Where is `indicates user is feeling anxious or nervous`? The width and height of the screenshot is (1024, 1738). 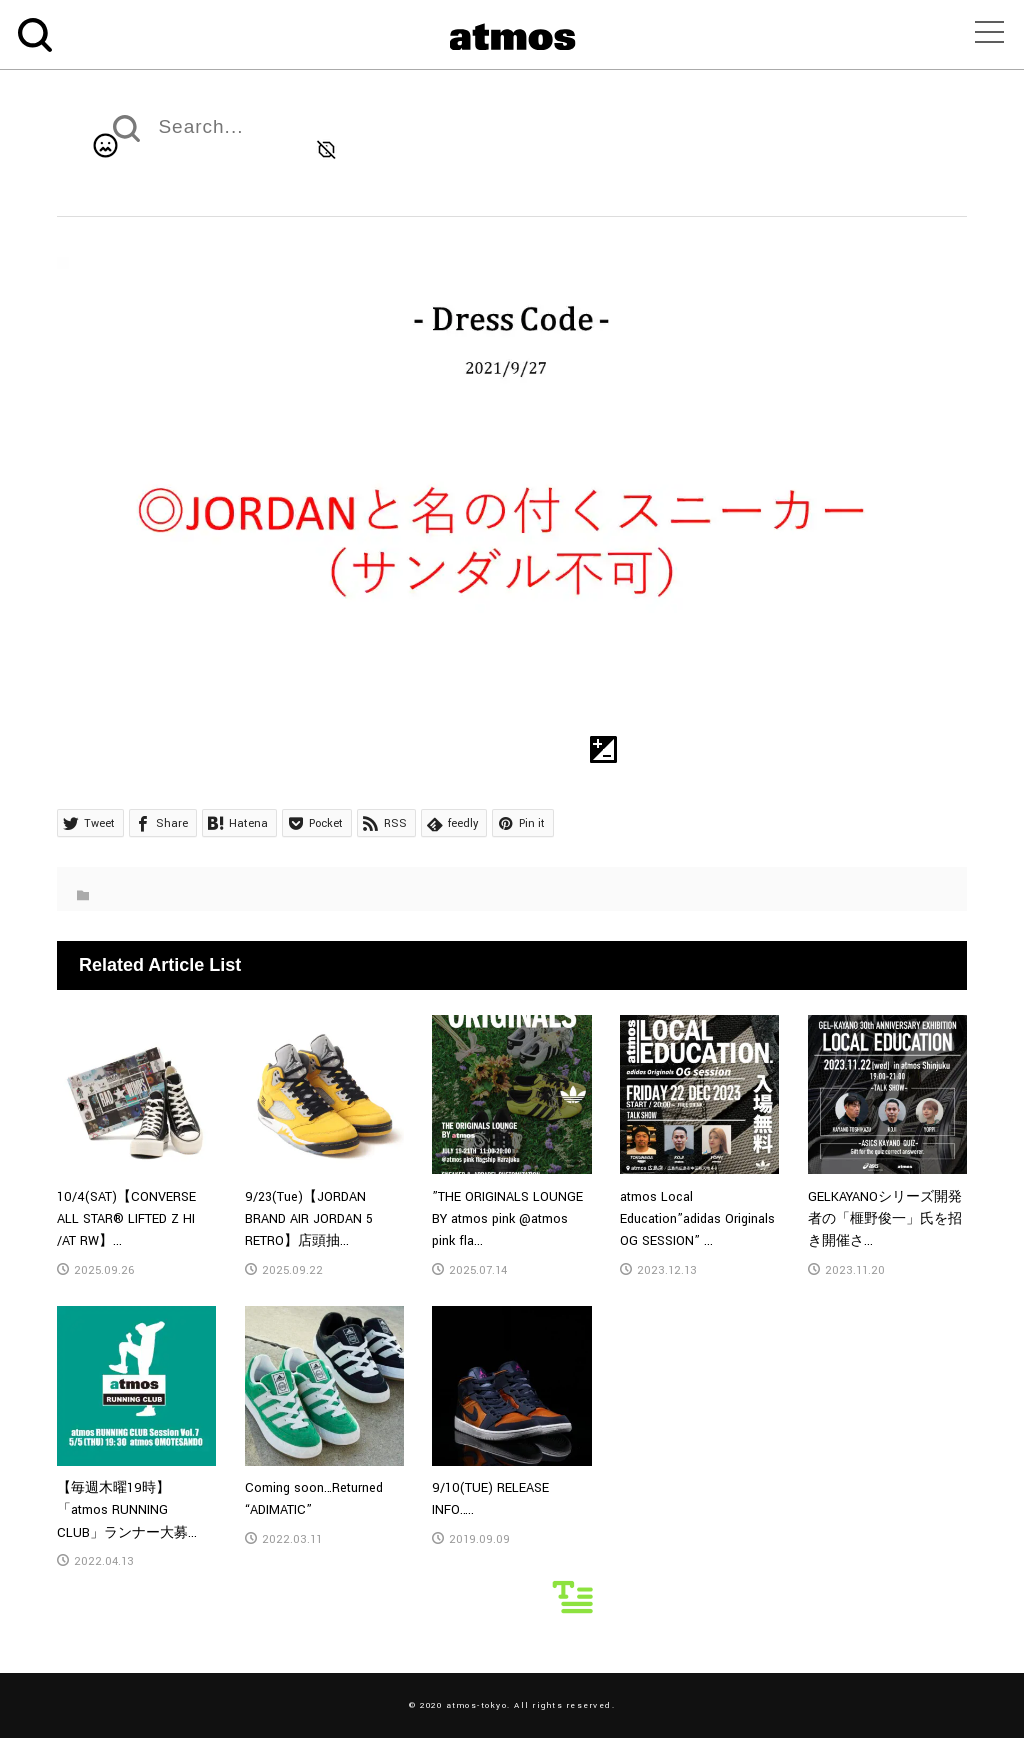 indicates user is feeling anxious or nervous is located at coordinates (105, 145).